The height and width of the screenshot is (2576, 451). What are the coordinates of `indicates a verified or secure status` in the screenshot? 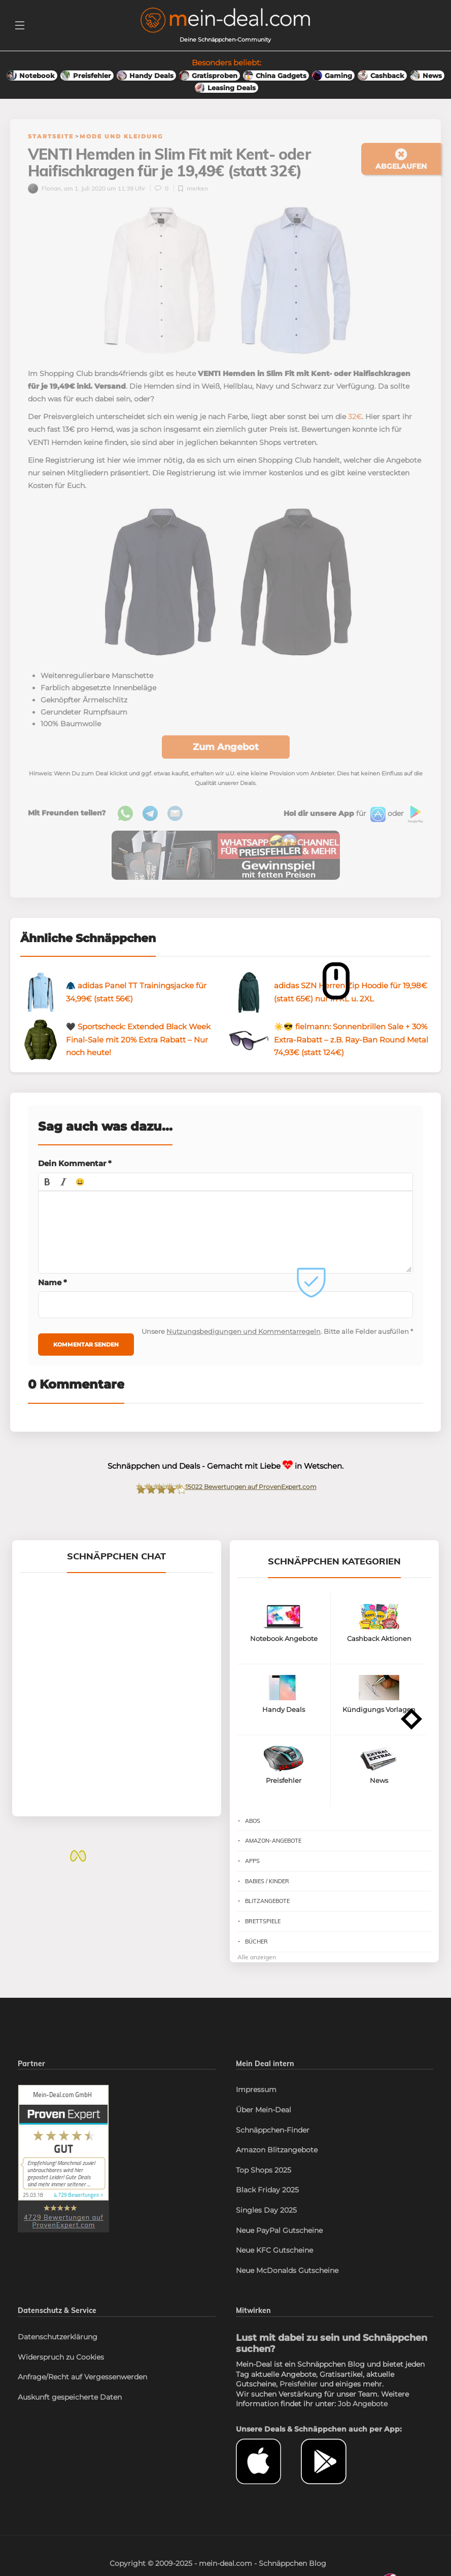 It's located at (311, 1281).